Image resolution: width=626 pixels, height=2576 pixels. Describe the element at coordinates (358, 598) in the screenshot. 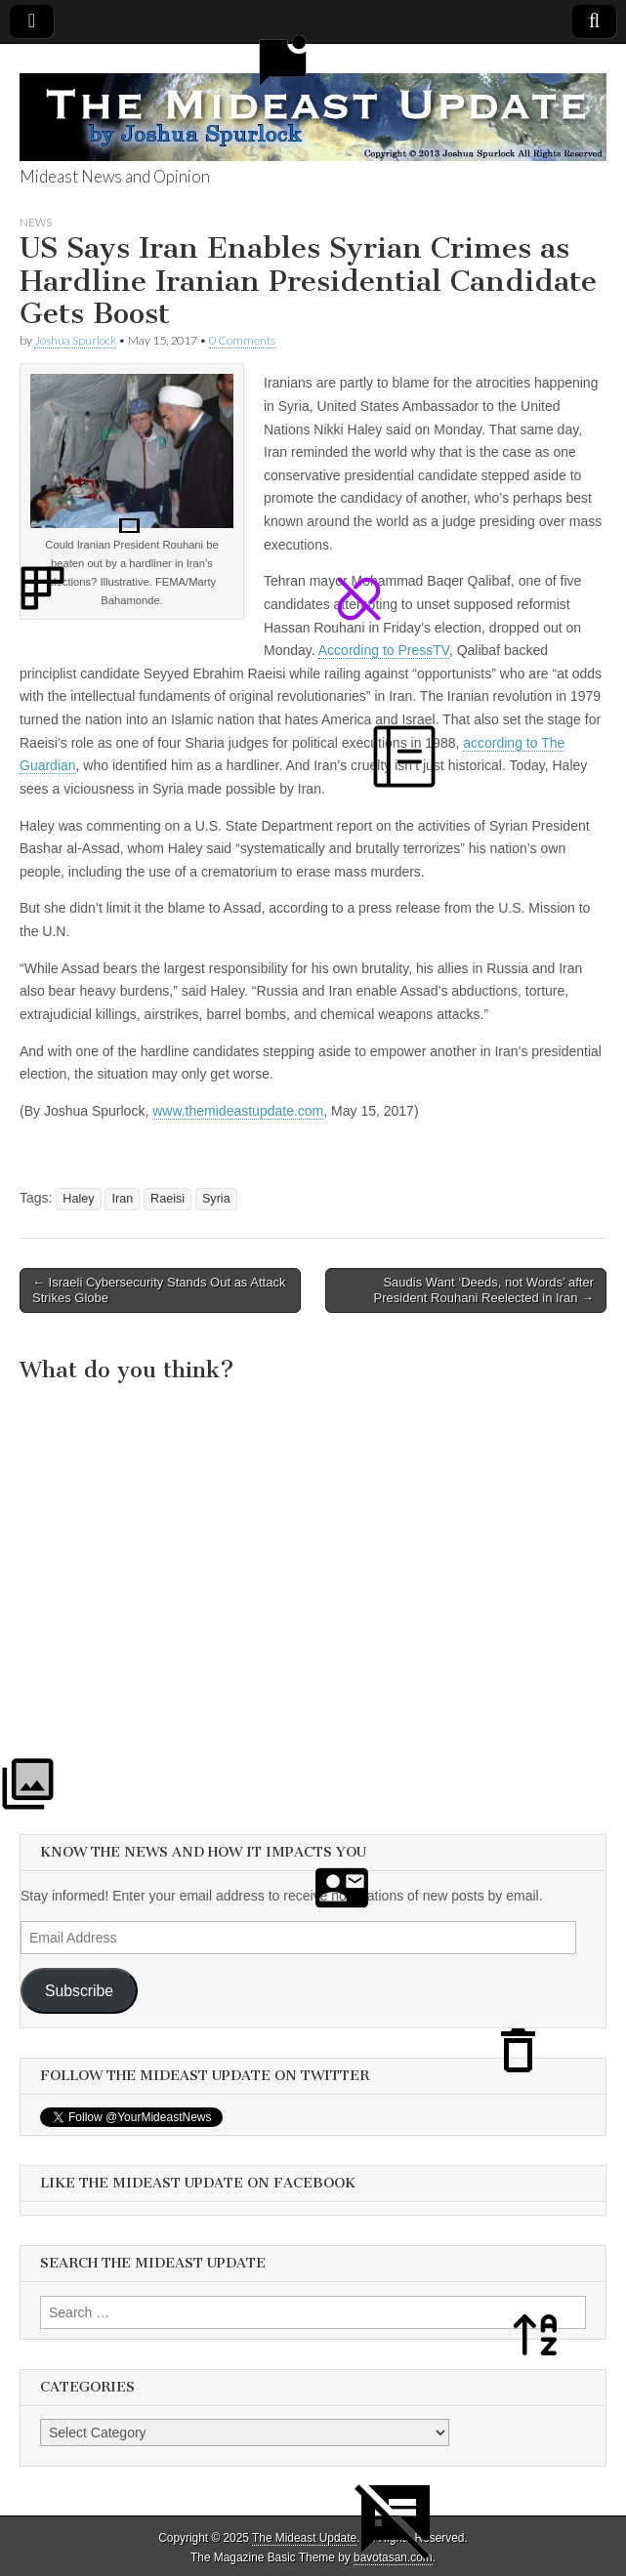

I see `medication reminder disabled` at that location.